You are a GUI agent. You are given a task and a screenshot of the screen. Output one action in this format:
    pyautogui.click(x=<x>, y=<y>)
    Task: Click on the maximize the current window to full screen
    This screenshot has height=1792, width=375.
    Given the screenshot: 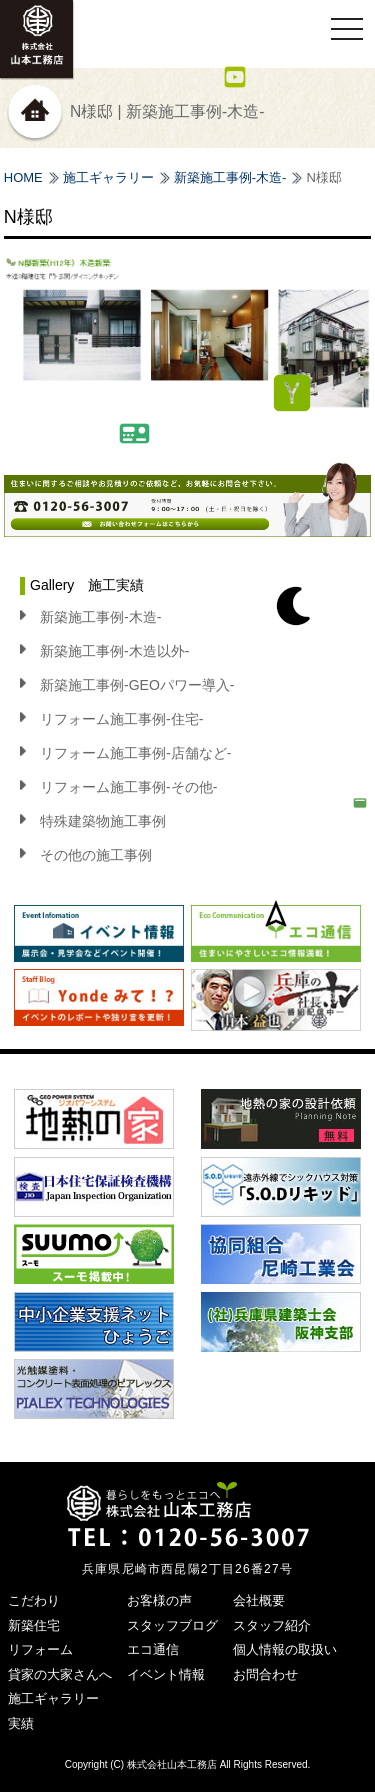 What is the action you would take?
    pyautogui.click(x=360, y=803)
    